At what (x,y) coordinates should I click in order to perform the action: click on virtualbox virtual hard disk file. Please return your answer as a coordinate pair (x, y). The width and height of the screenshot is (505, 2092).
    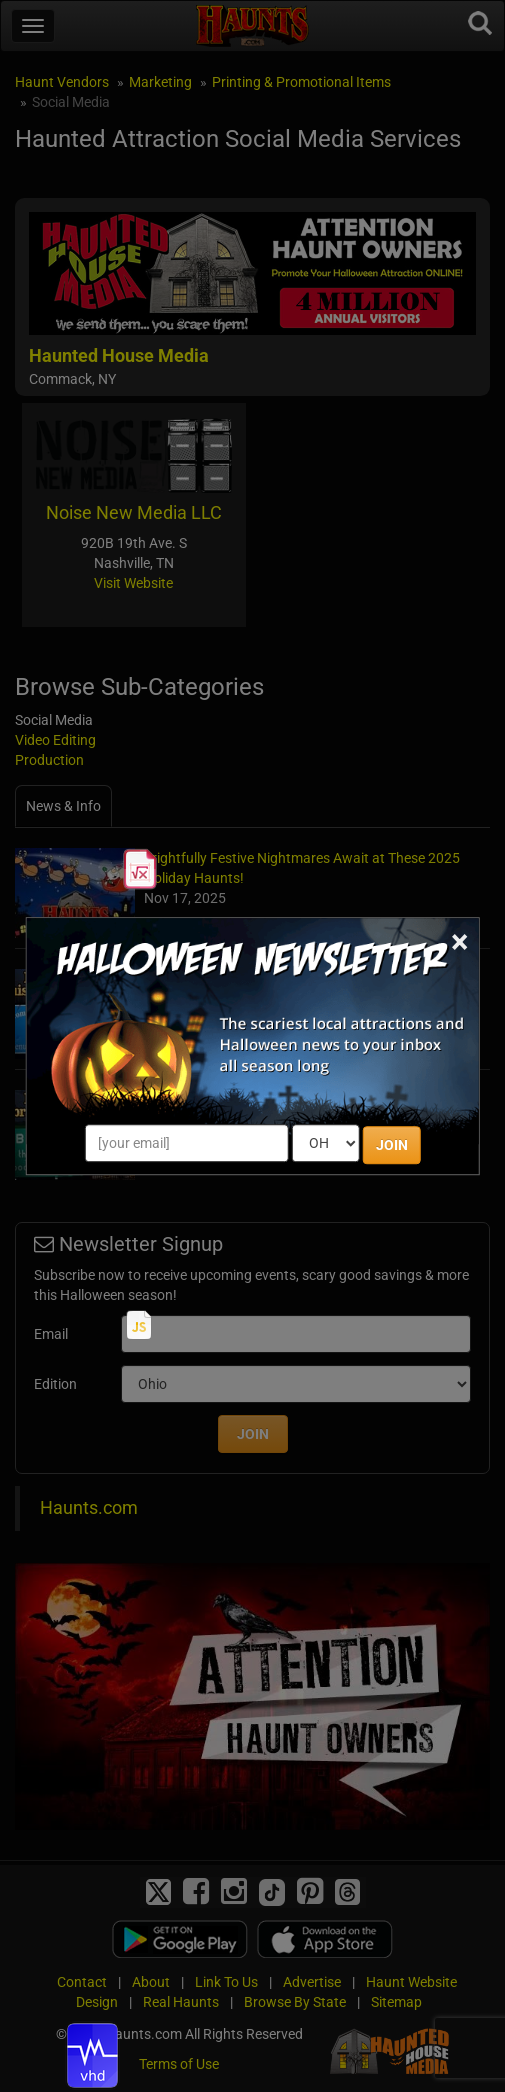
    Looking at the image, I should click on (92, 2055).